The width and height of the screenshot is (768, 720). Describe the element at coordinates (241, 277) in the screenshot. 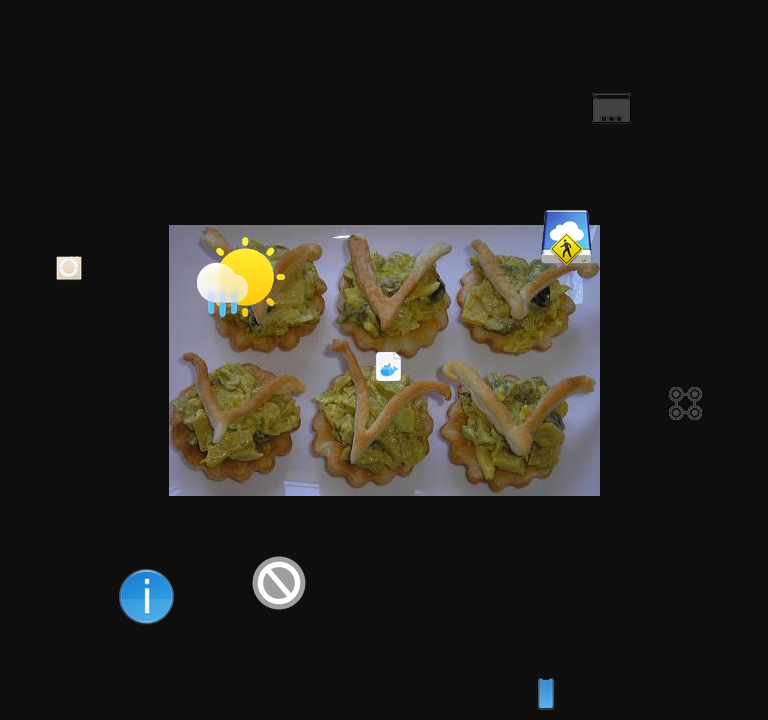

I see `indicates rainy weather with daytime sun breaks` at that location.